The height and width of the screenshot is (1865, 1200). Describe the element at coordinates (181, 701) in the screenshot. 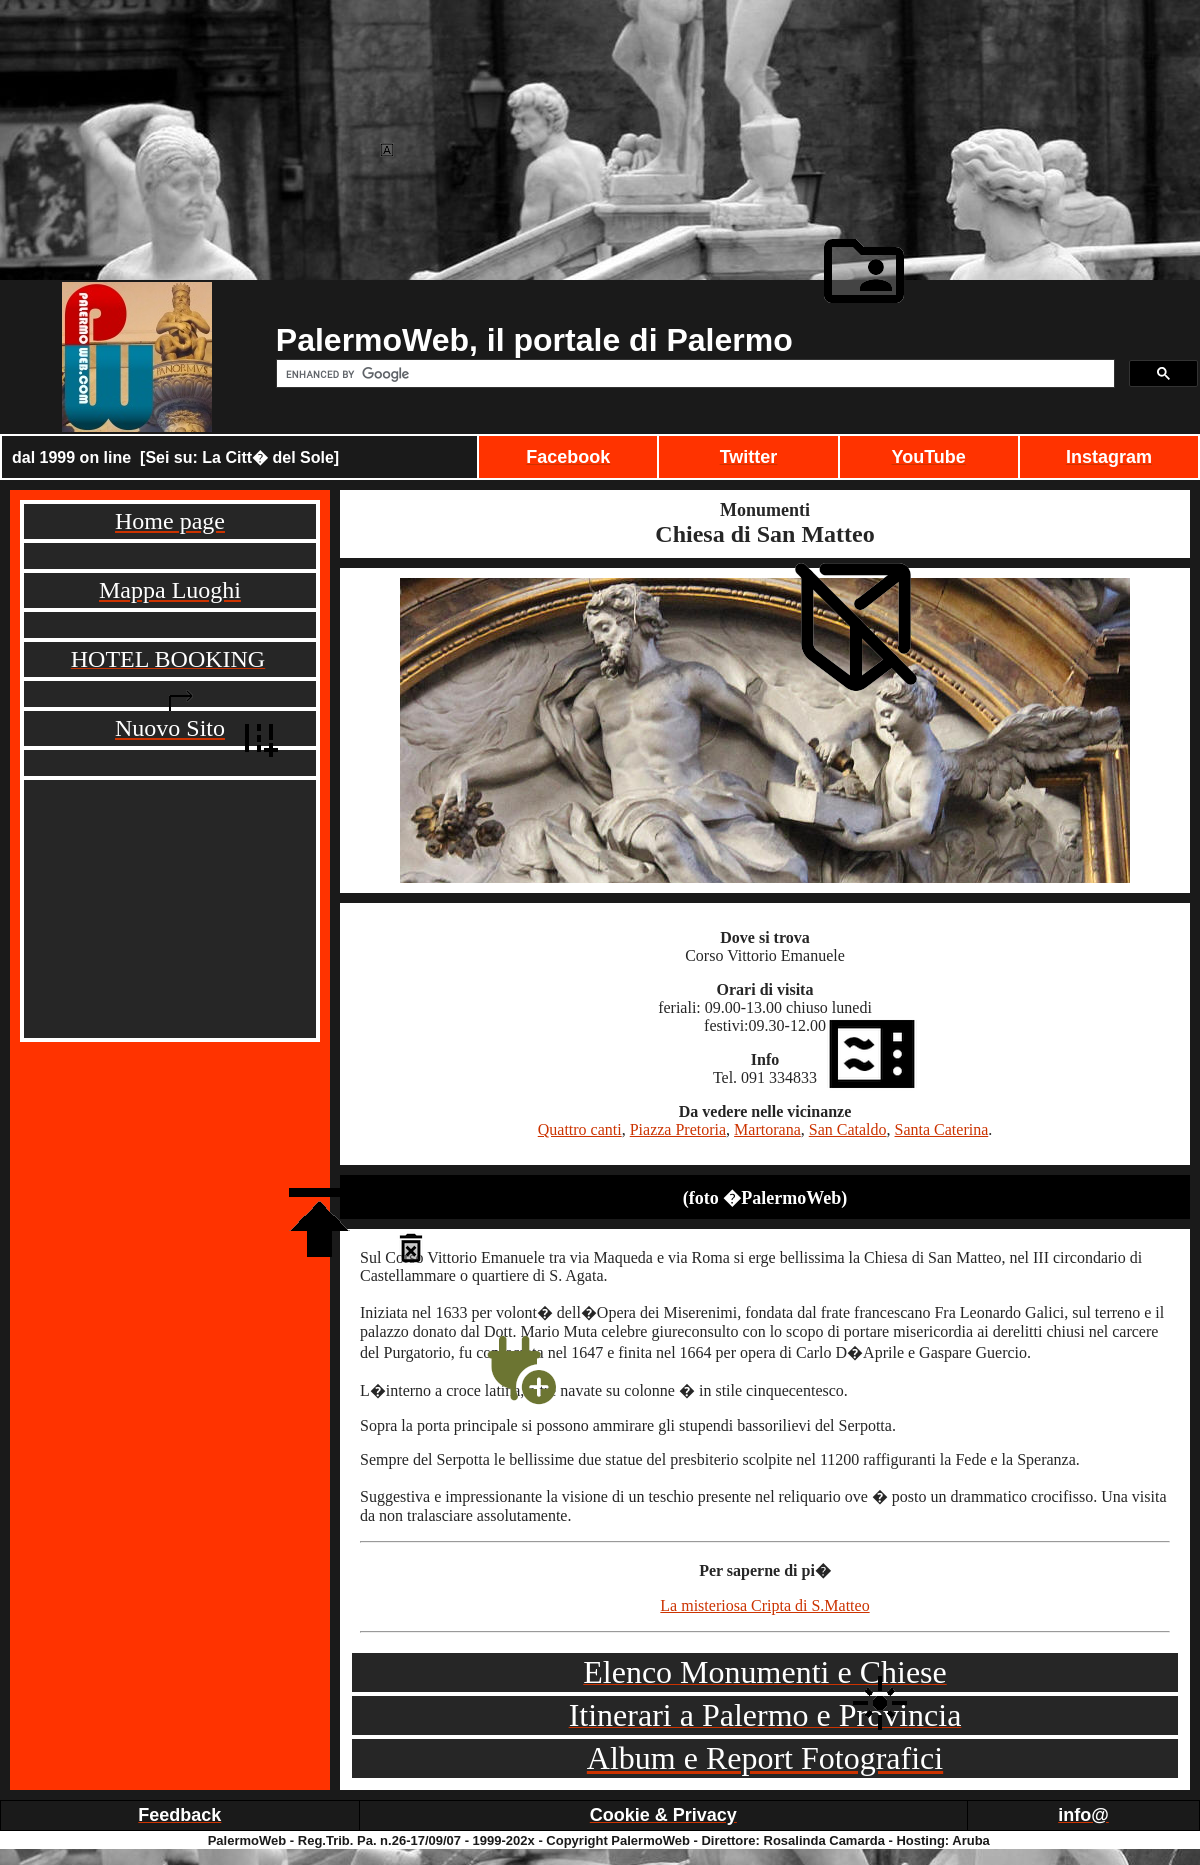

I see `forward or share content` at that location.